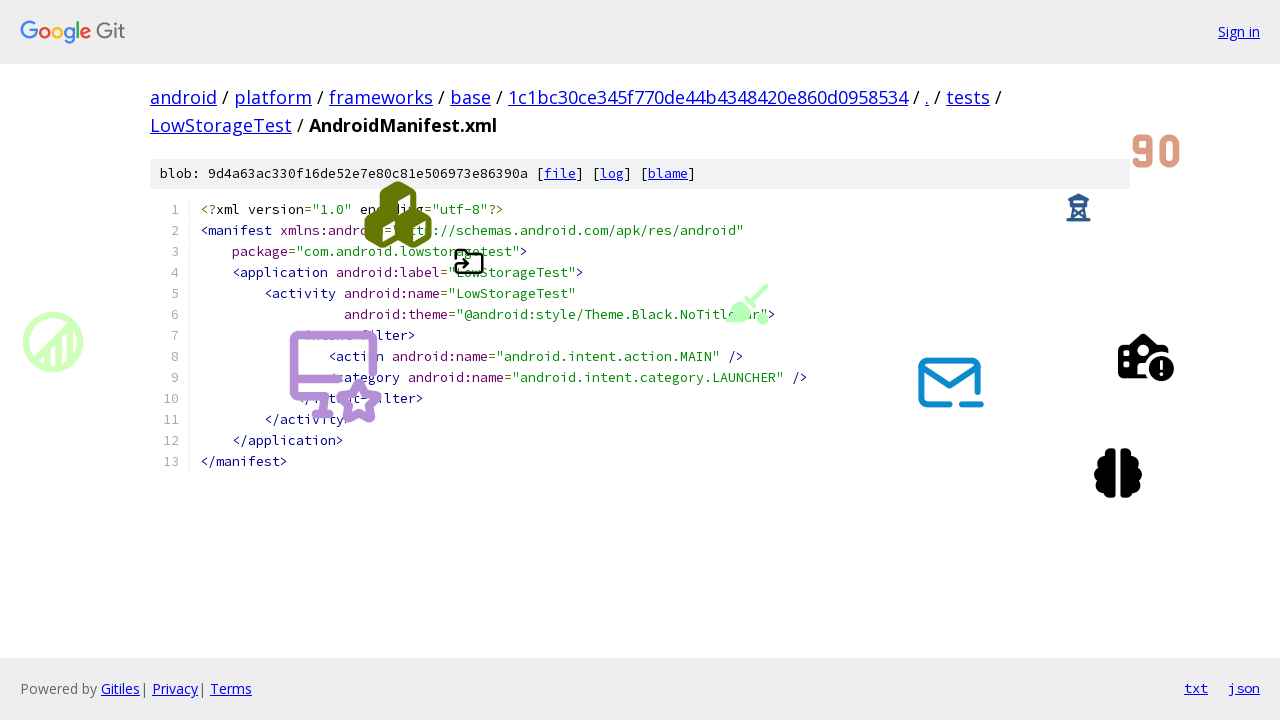 This screenshot has width=1280, height=720. Describe the element at coordinates (1156, 151) in the screenshot. I see `displays the number 90 as a badge or counter` at that location.